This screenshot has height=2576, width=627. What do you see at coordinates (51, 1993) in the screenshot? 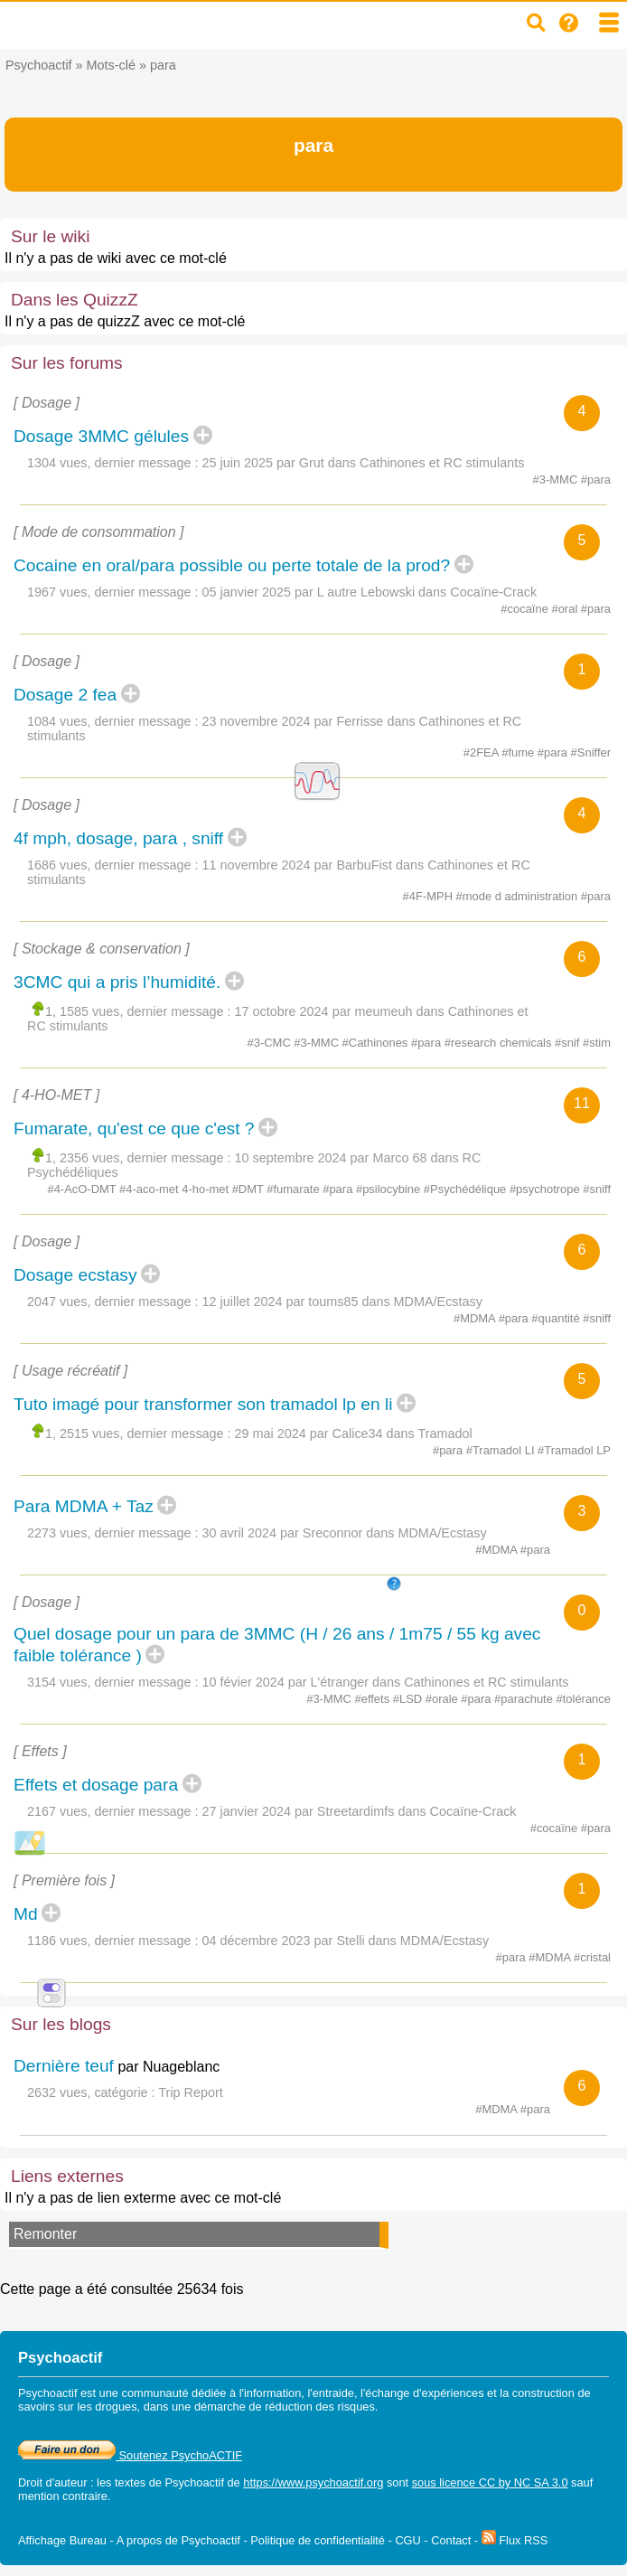
I see `open system tweaks or customization settings` at bounding box center [51, 1993].